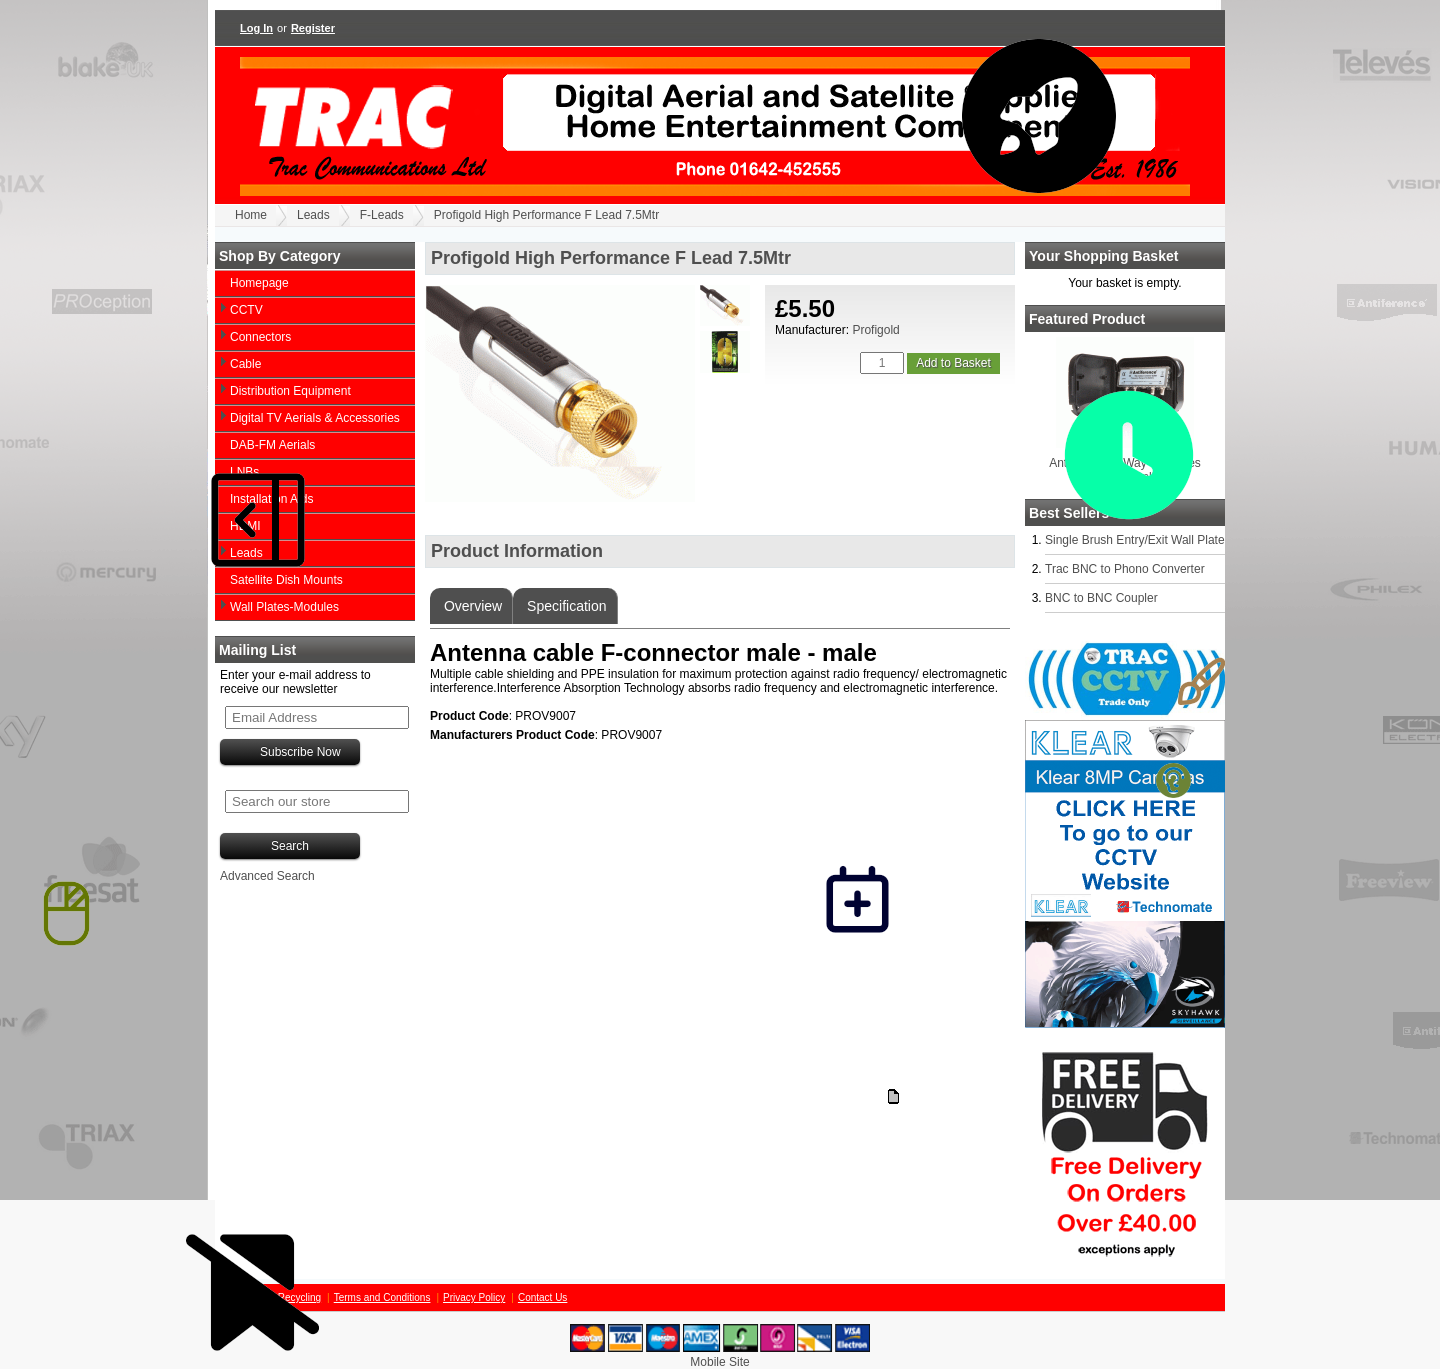 This screenshot has width=1440, height=1369. I want to click on boost or promote a post in your feed, so click(1039, 116).